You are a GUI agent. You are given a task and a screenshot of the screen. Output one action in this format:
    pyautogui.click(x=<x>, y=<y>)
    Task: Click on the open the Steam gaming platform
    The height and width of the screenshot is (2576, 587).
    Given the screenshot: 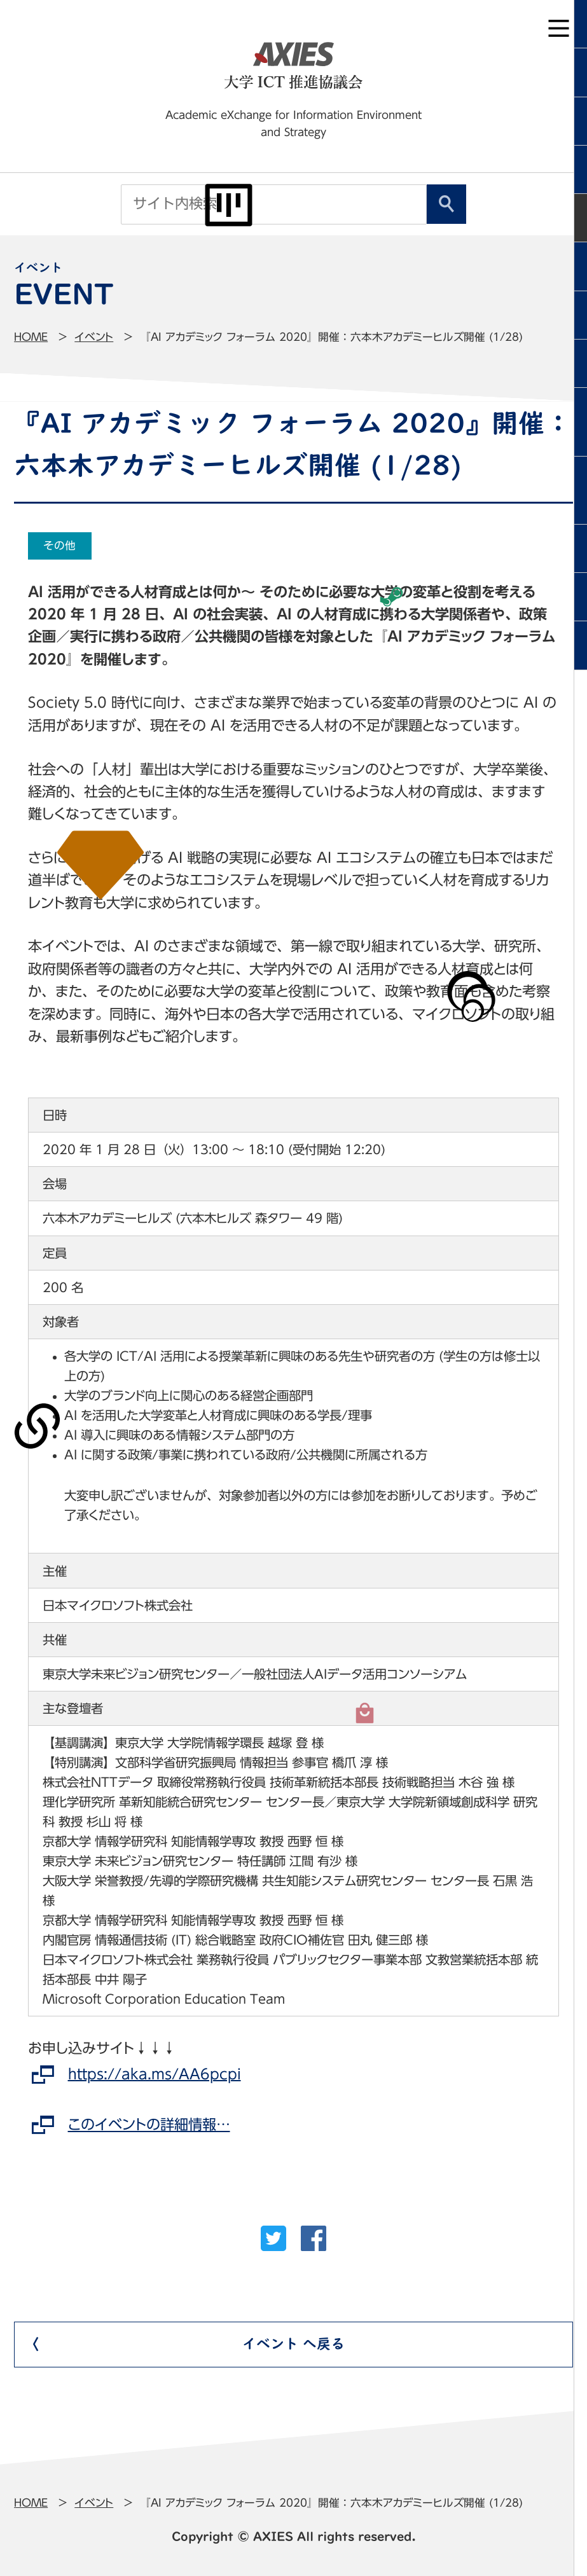 What is the action you would take?
    pyautogui.click(x=391, y=596)
    